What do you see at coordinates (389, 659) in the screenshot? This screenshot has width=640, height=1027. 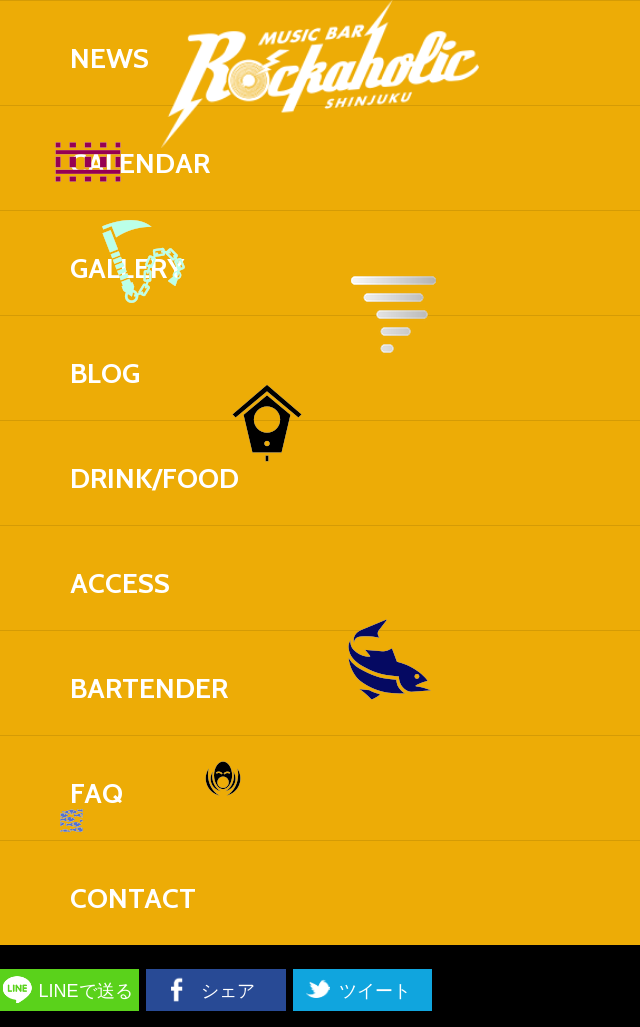 I see `select salmon as an ingredient` at bounding box center [389, 659].